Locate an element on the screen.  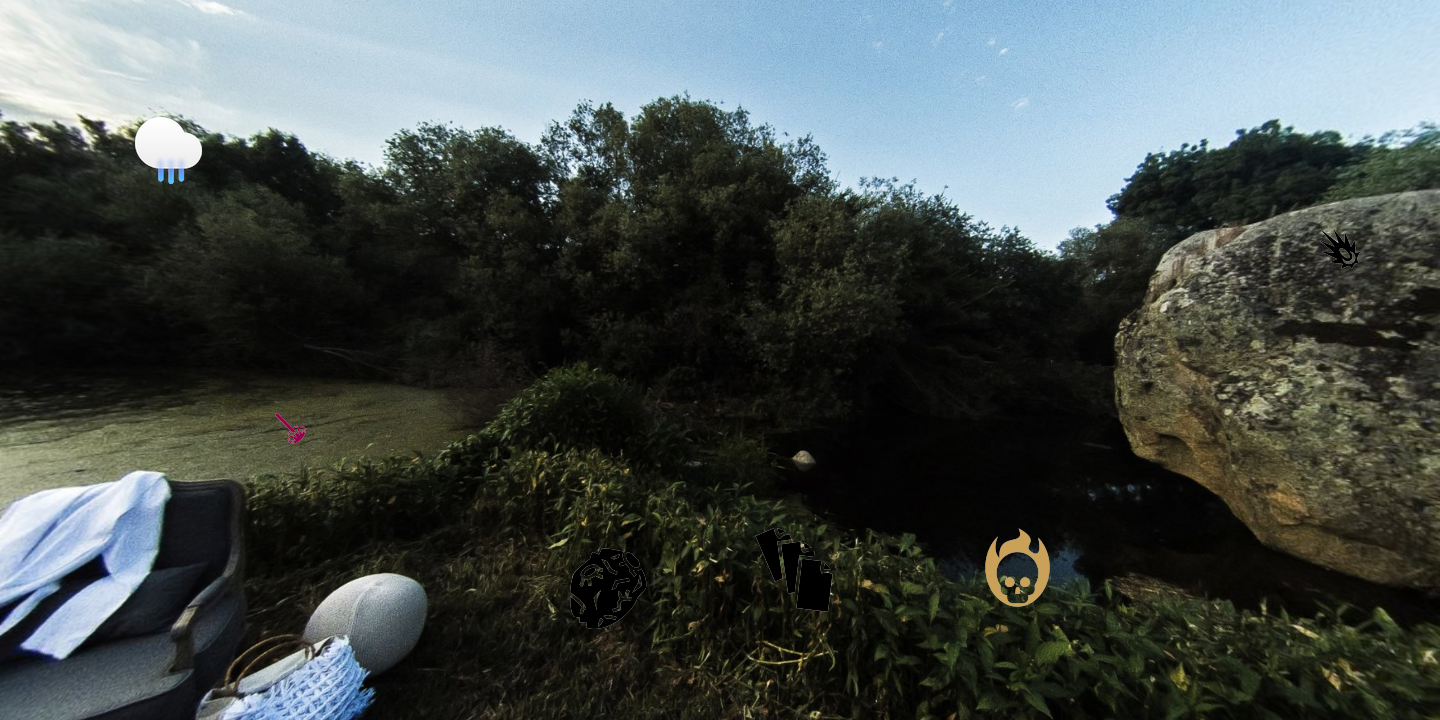
indicates a falling or dropping object in gameplay is located at coordinates (1339, 248).